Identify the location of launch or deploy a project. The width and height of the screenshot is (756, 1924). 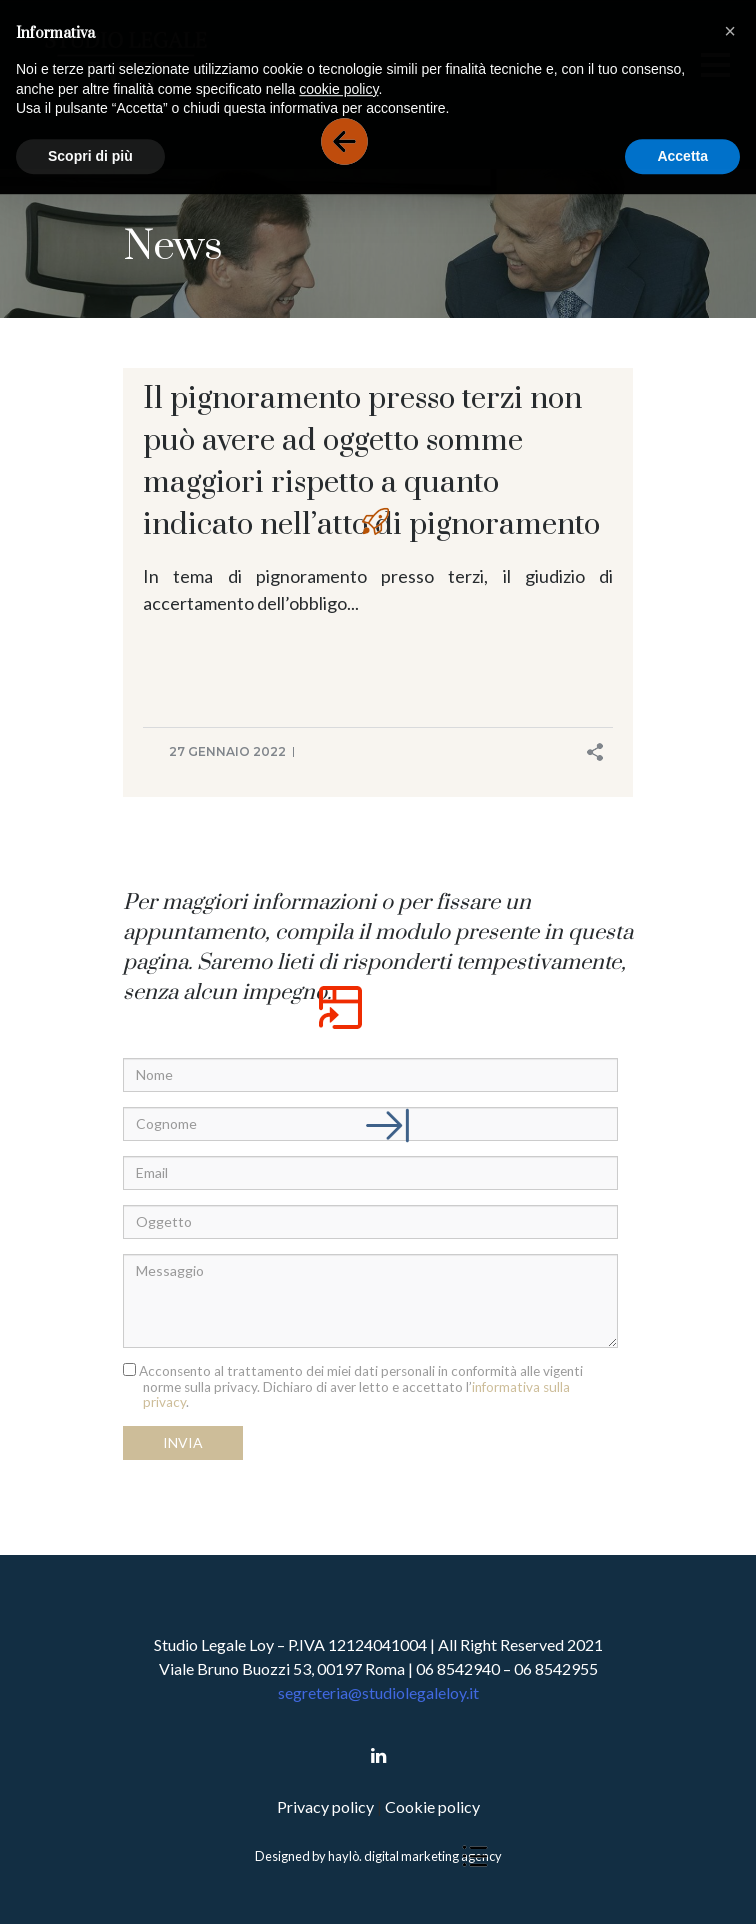
(375, 521).